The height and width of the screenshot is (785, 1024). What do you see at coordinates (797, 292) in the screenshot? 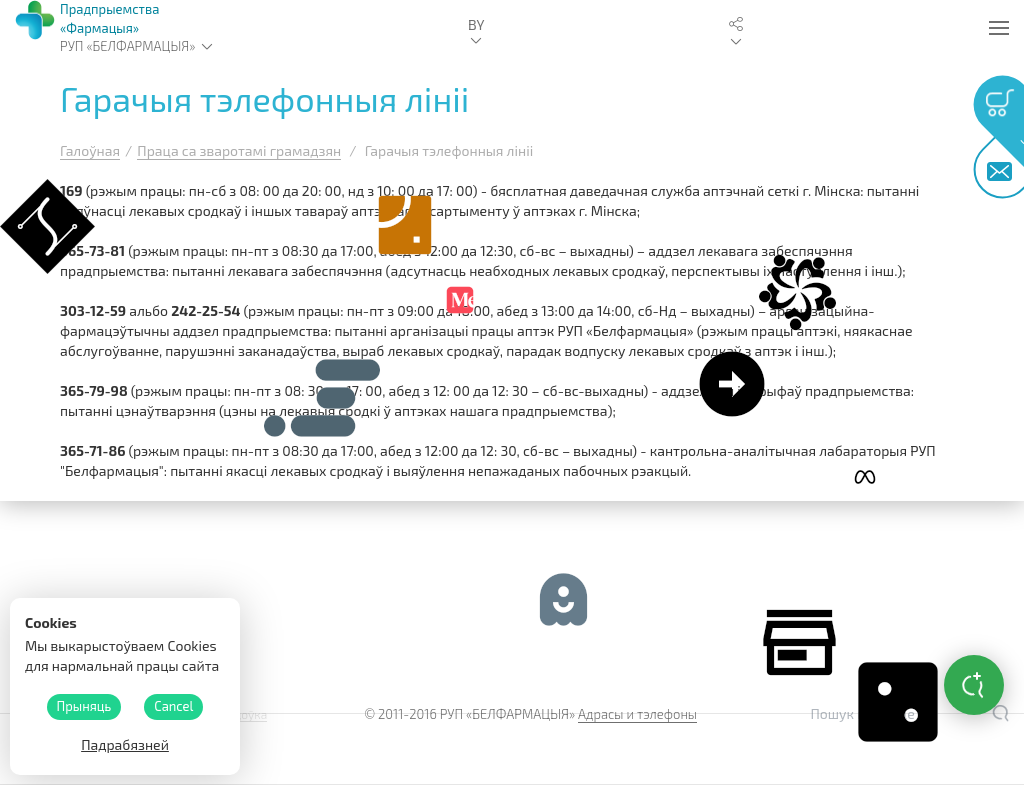
I see `almalinux operating system logo` at bounding box center [797, 292].